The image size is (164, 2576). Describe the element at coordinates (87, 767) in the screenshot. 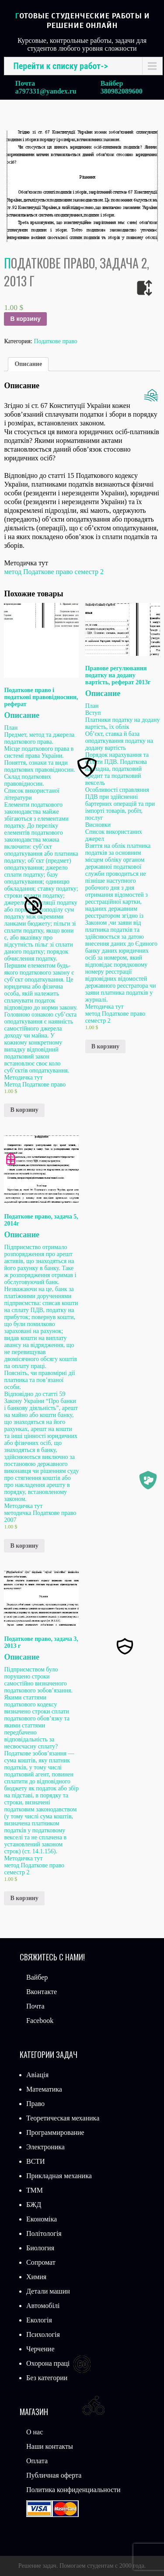

I see `NEM cryptocurrency logo` at that location.